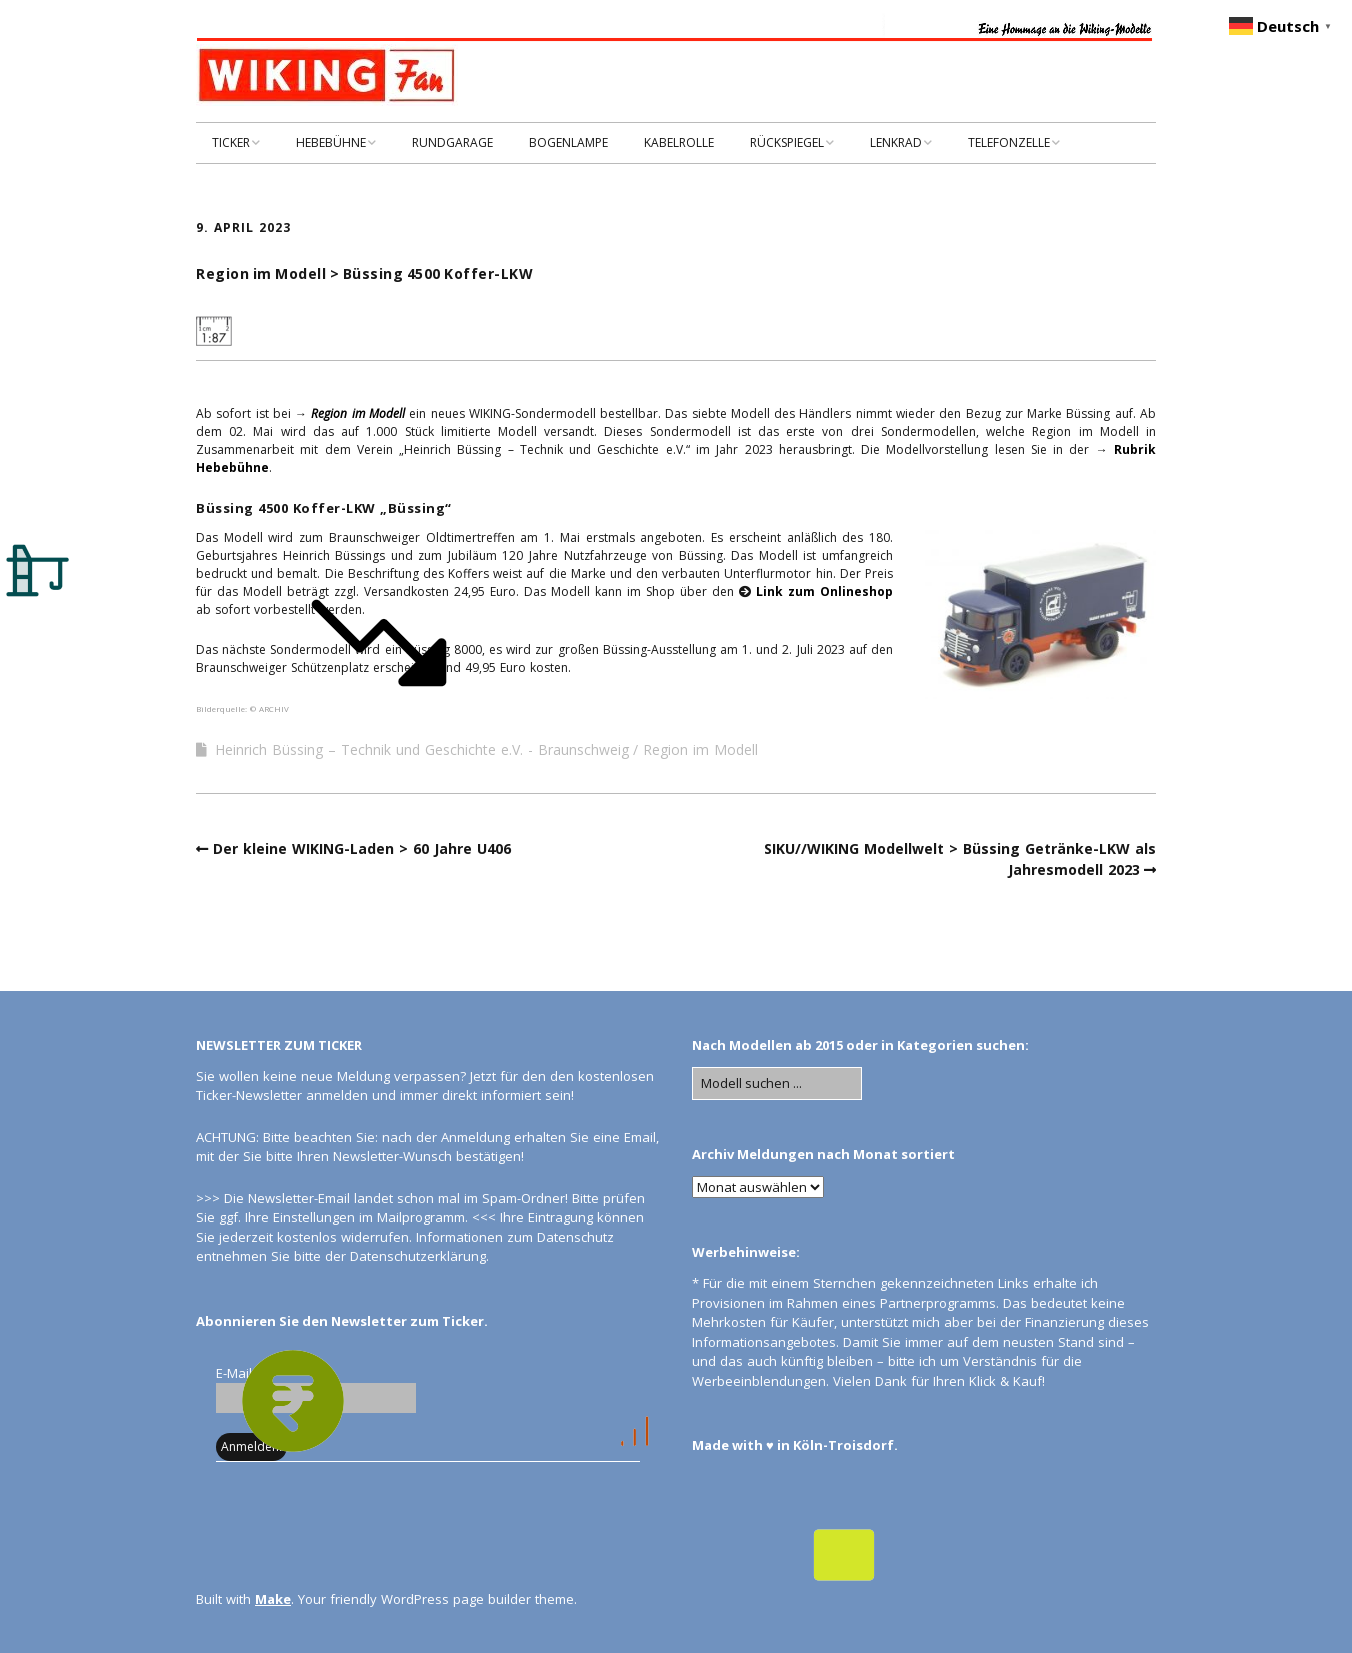 The height and width of the screenshot is (1653, 1352). What do you see at coordinates (844, 1555) in the screenshot?
I see `placeholder for image or media content` at bounding box center [844, 1555].